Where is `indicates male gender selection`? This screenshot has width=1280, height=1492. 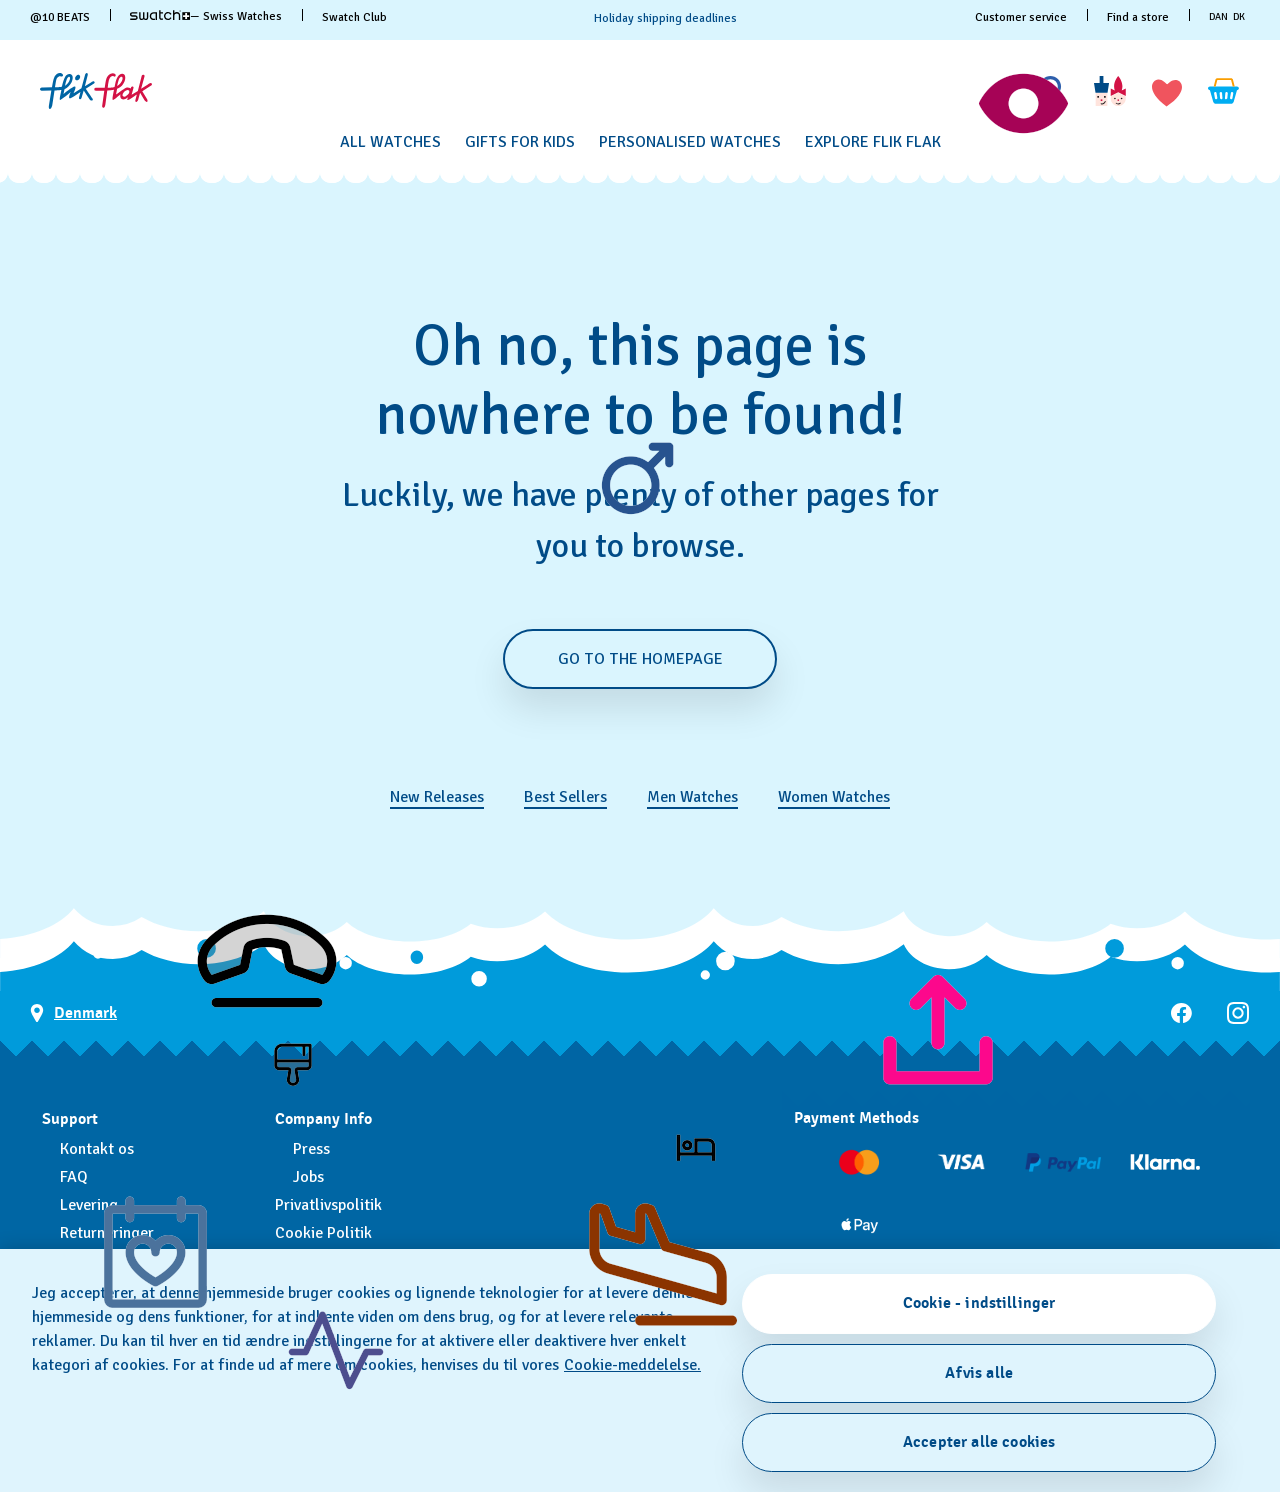
indicates male gender selection is located at coordinates (639, 477).